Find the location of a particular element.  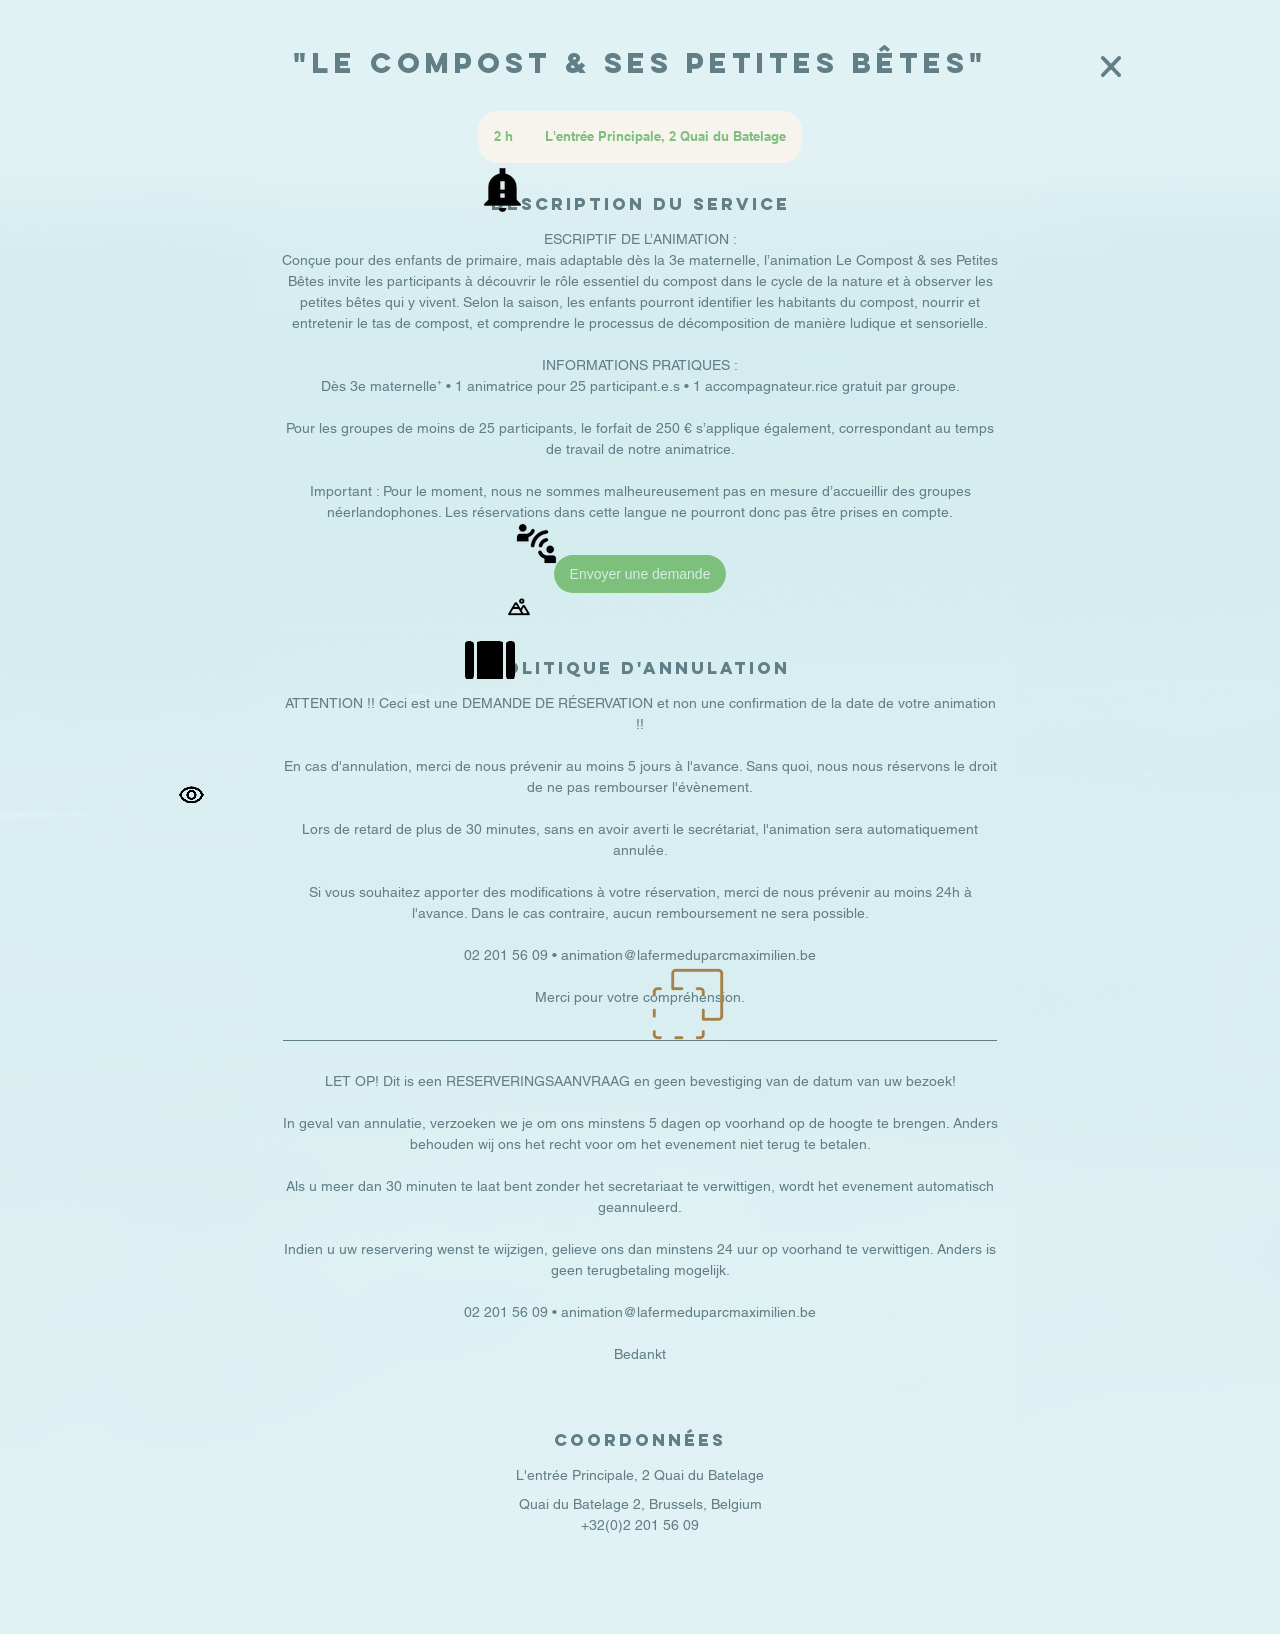

toggle visibility of an item is located at coordinates (191, 795).